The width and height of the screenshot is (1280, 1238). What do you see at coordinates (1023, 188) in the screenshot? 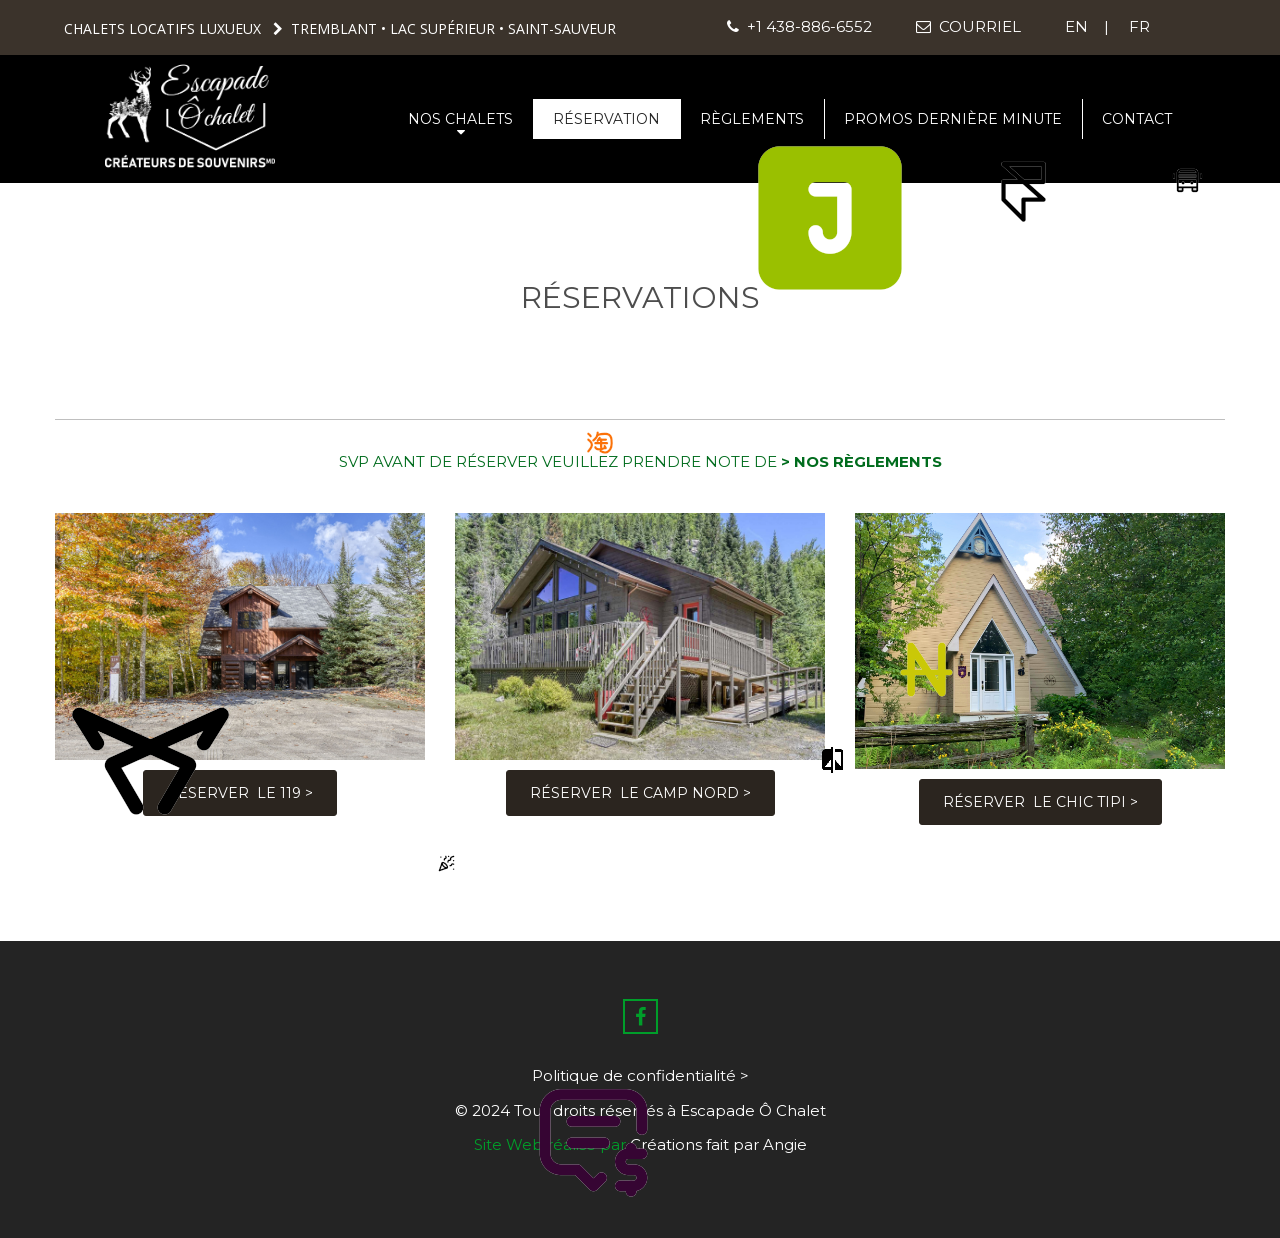
I see `open framer app` at bounding box center [1023, 188].